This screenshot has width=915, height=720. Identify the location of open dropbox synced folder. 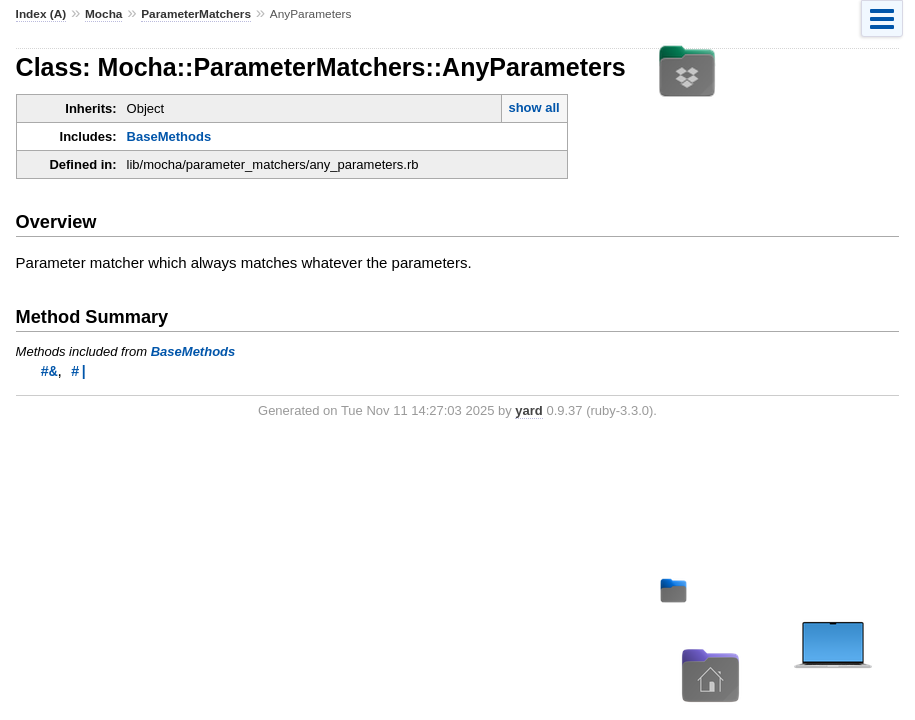
(687, 71).